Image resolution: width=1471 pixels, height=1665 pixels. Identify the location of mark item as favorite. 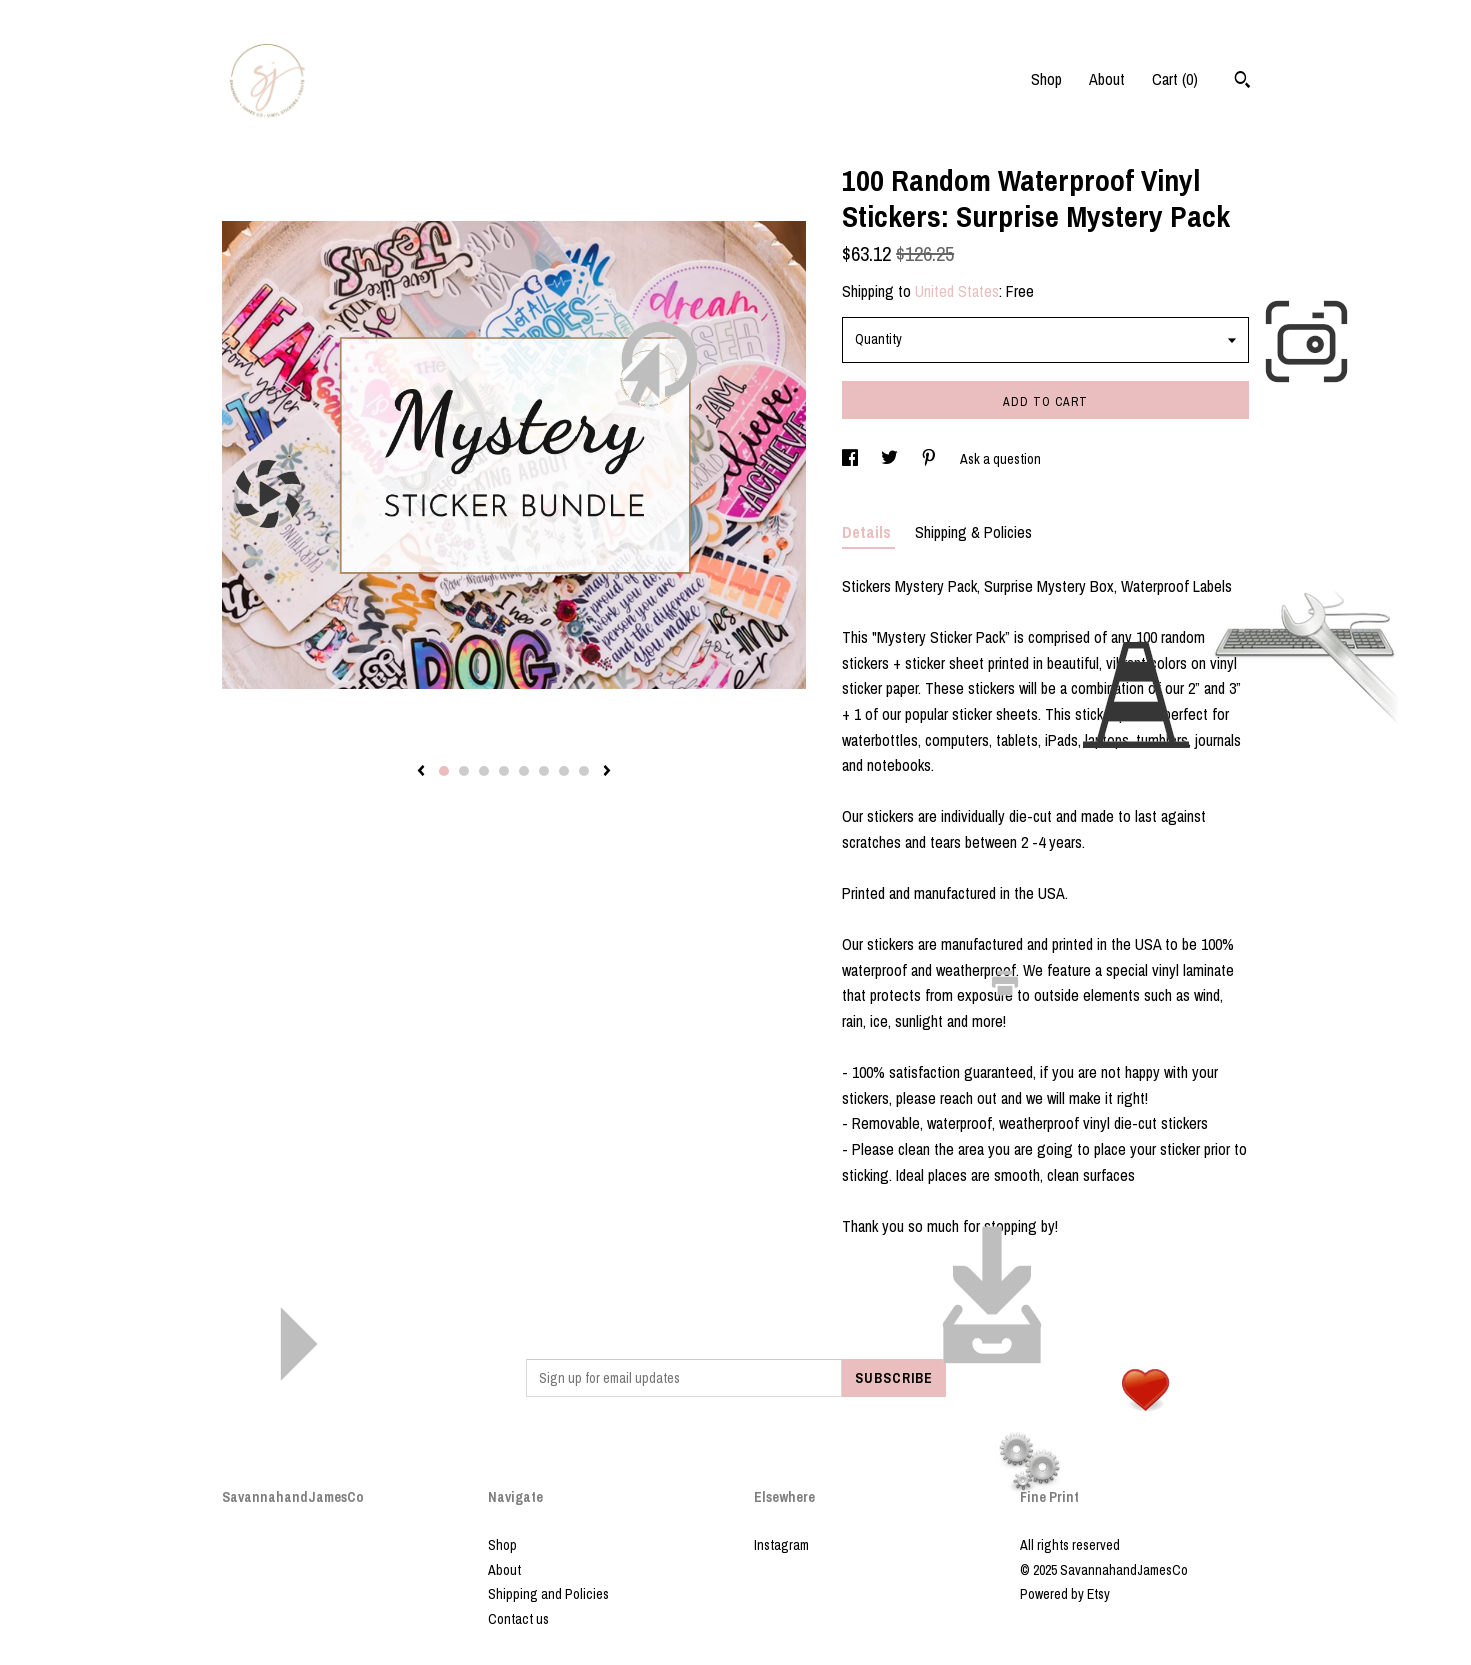
(1145, 1390).